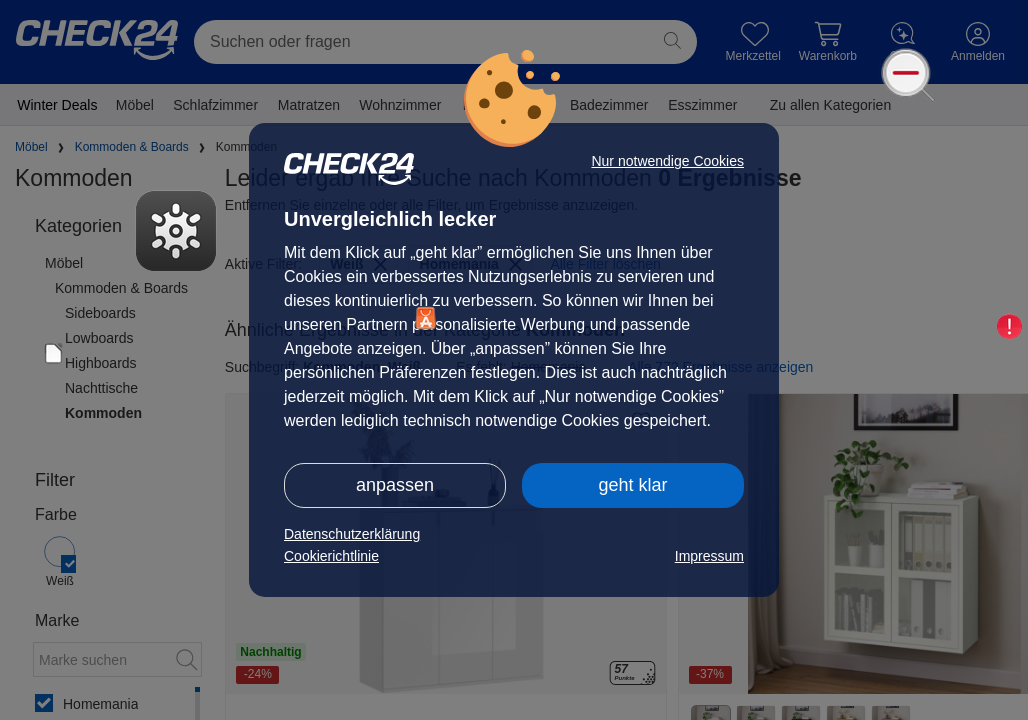 Image resolution: width=1028 pixels, height=720 pixels. What do you see at coordinates (426, 318) in the screenshot?
I see `open the app center to browse and install applications` at bounding box center [426, 318].